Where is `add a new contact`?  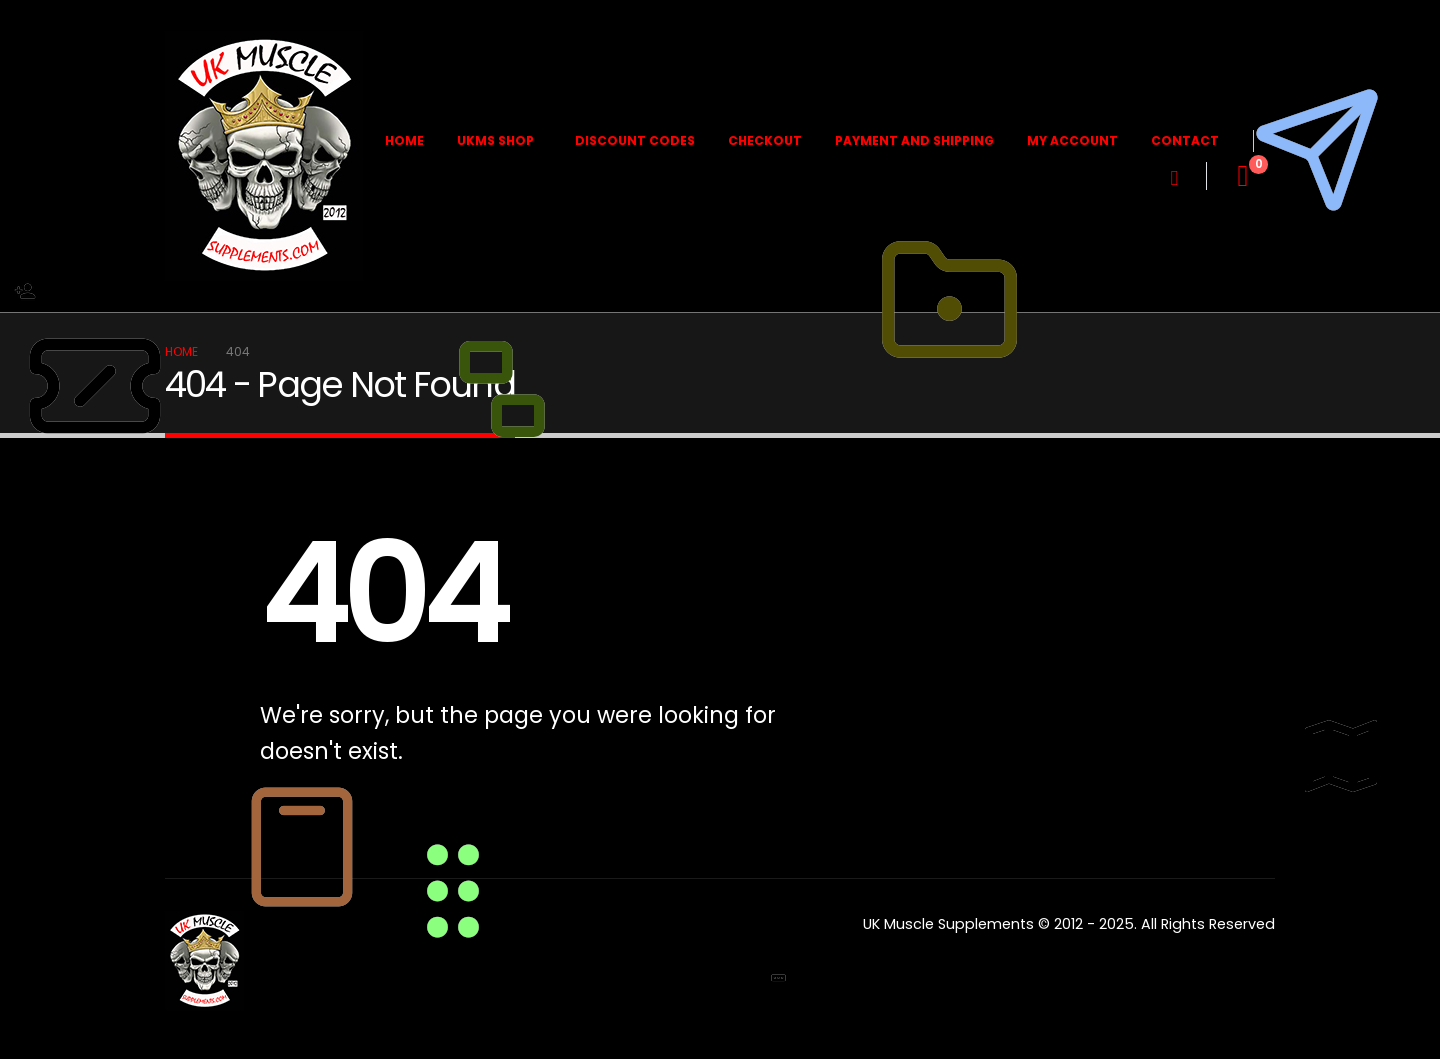 add a new contact is located at coordinates (25, 291).